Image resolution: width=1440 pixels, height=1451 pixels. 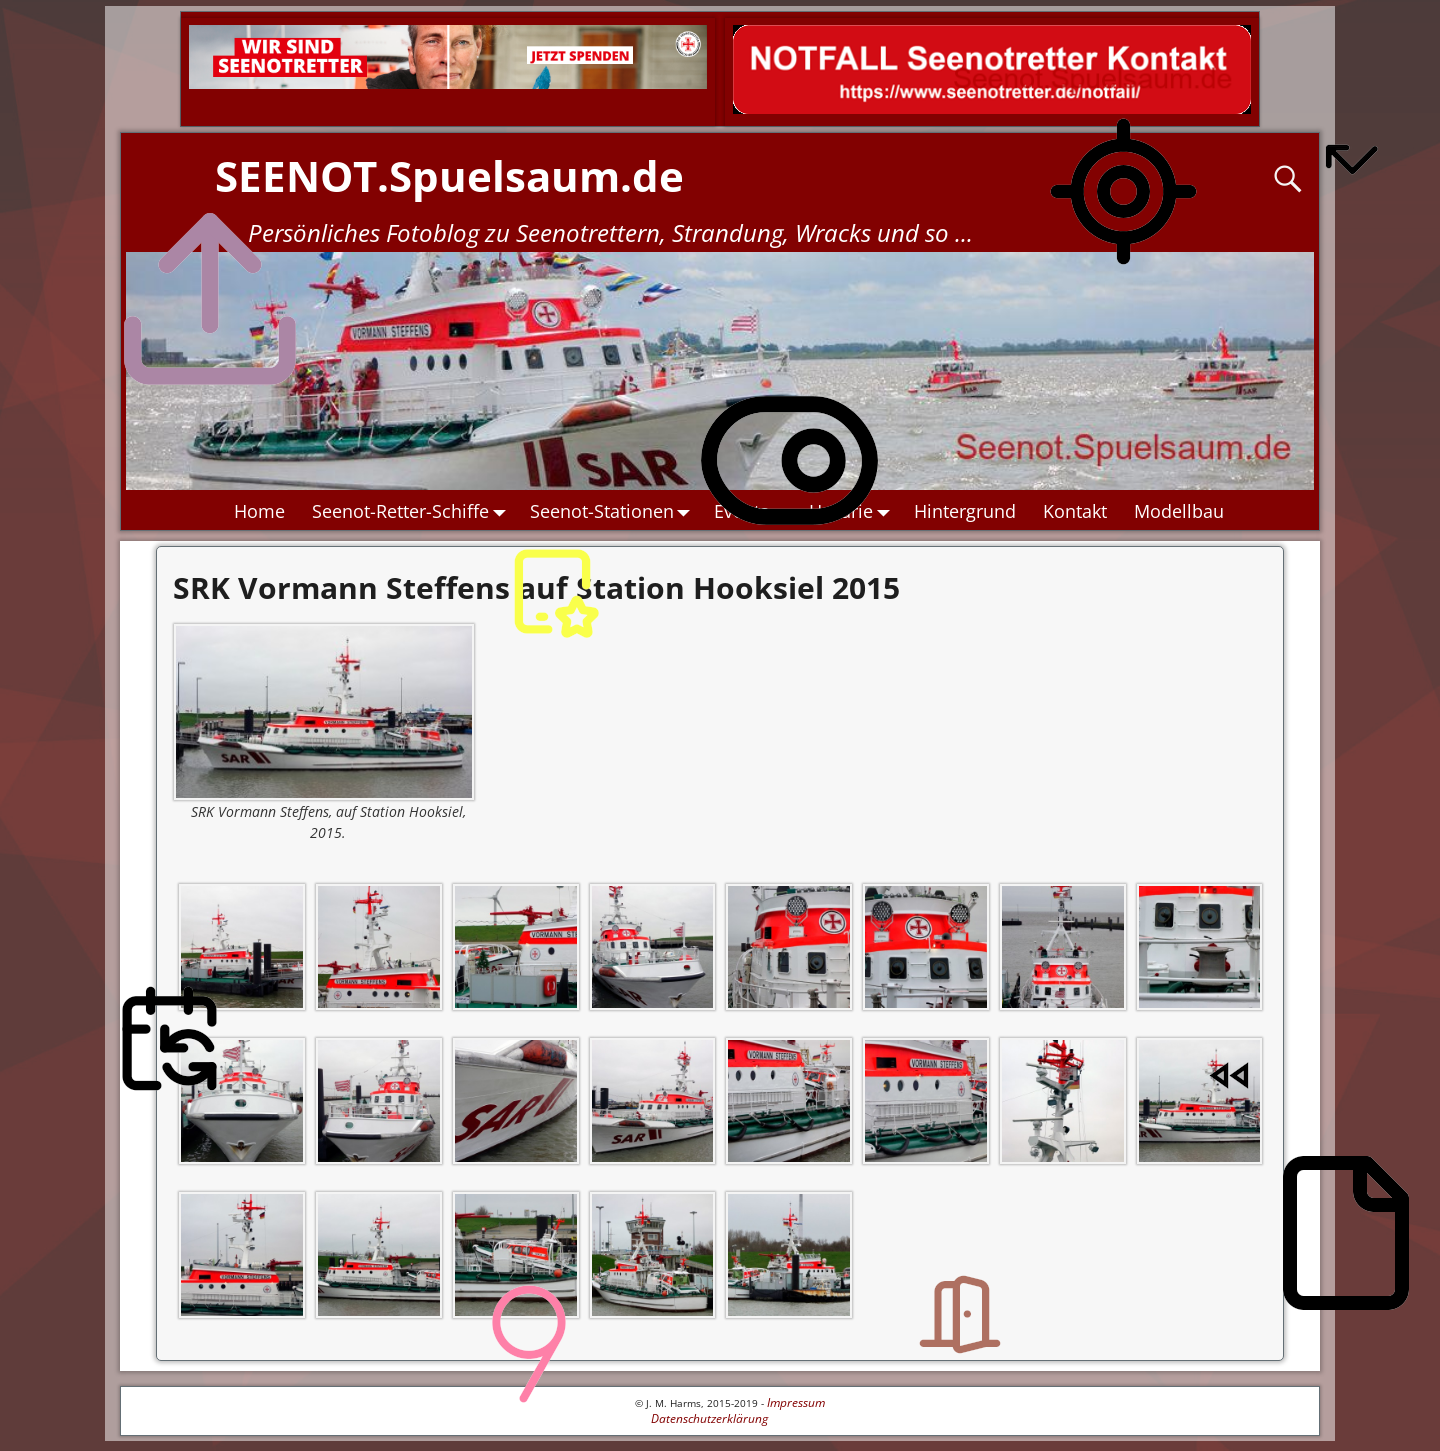 I want to click on sync calendar with other devices or accounts, so click(x=169, y=1038).